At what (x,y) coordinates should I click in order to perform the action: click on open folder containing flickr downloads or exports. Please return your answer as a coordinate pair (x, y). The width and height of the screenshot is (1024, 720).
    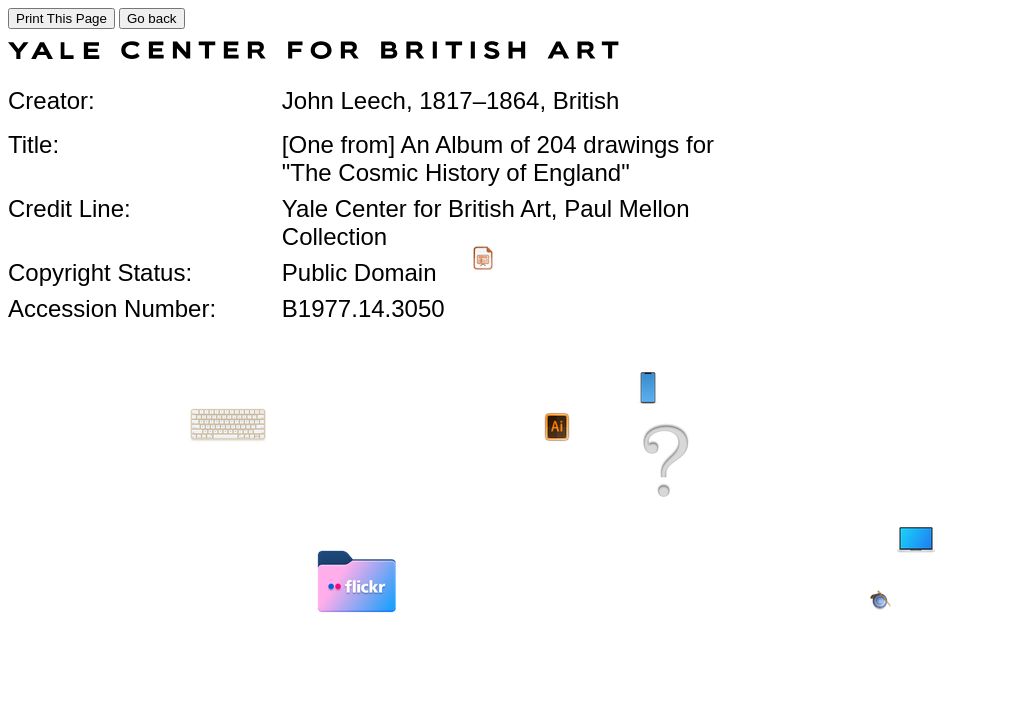
    Looking at the image, I should click on (356, 583).